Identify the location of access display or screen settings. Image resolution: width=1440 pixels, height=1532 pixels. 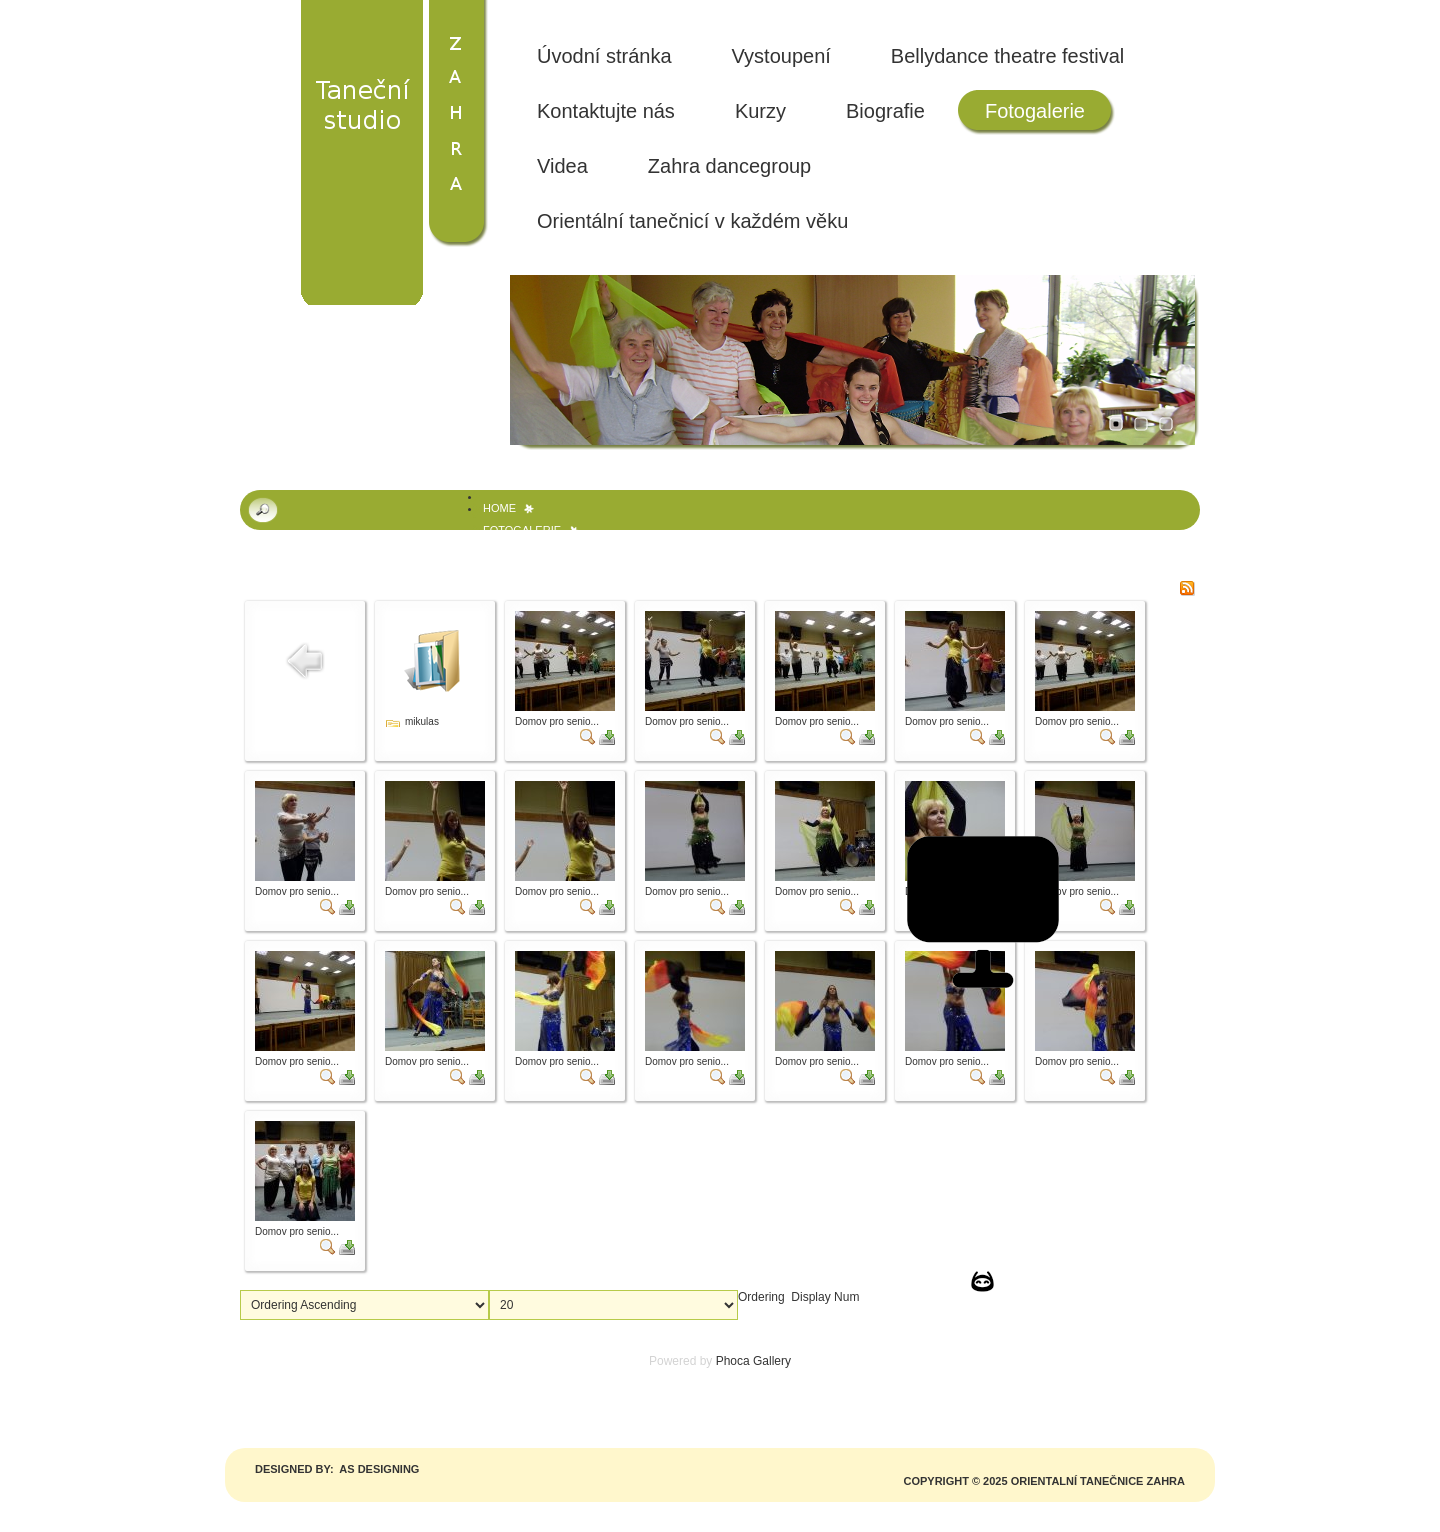
(983, 912).